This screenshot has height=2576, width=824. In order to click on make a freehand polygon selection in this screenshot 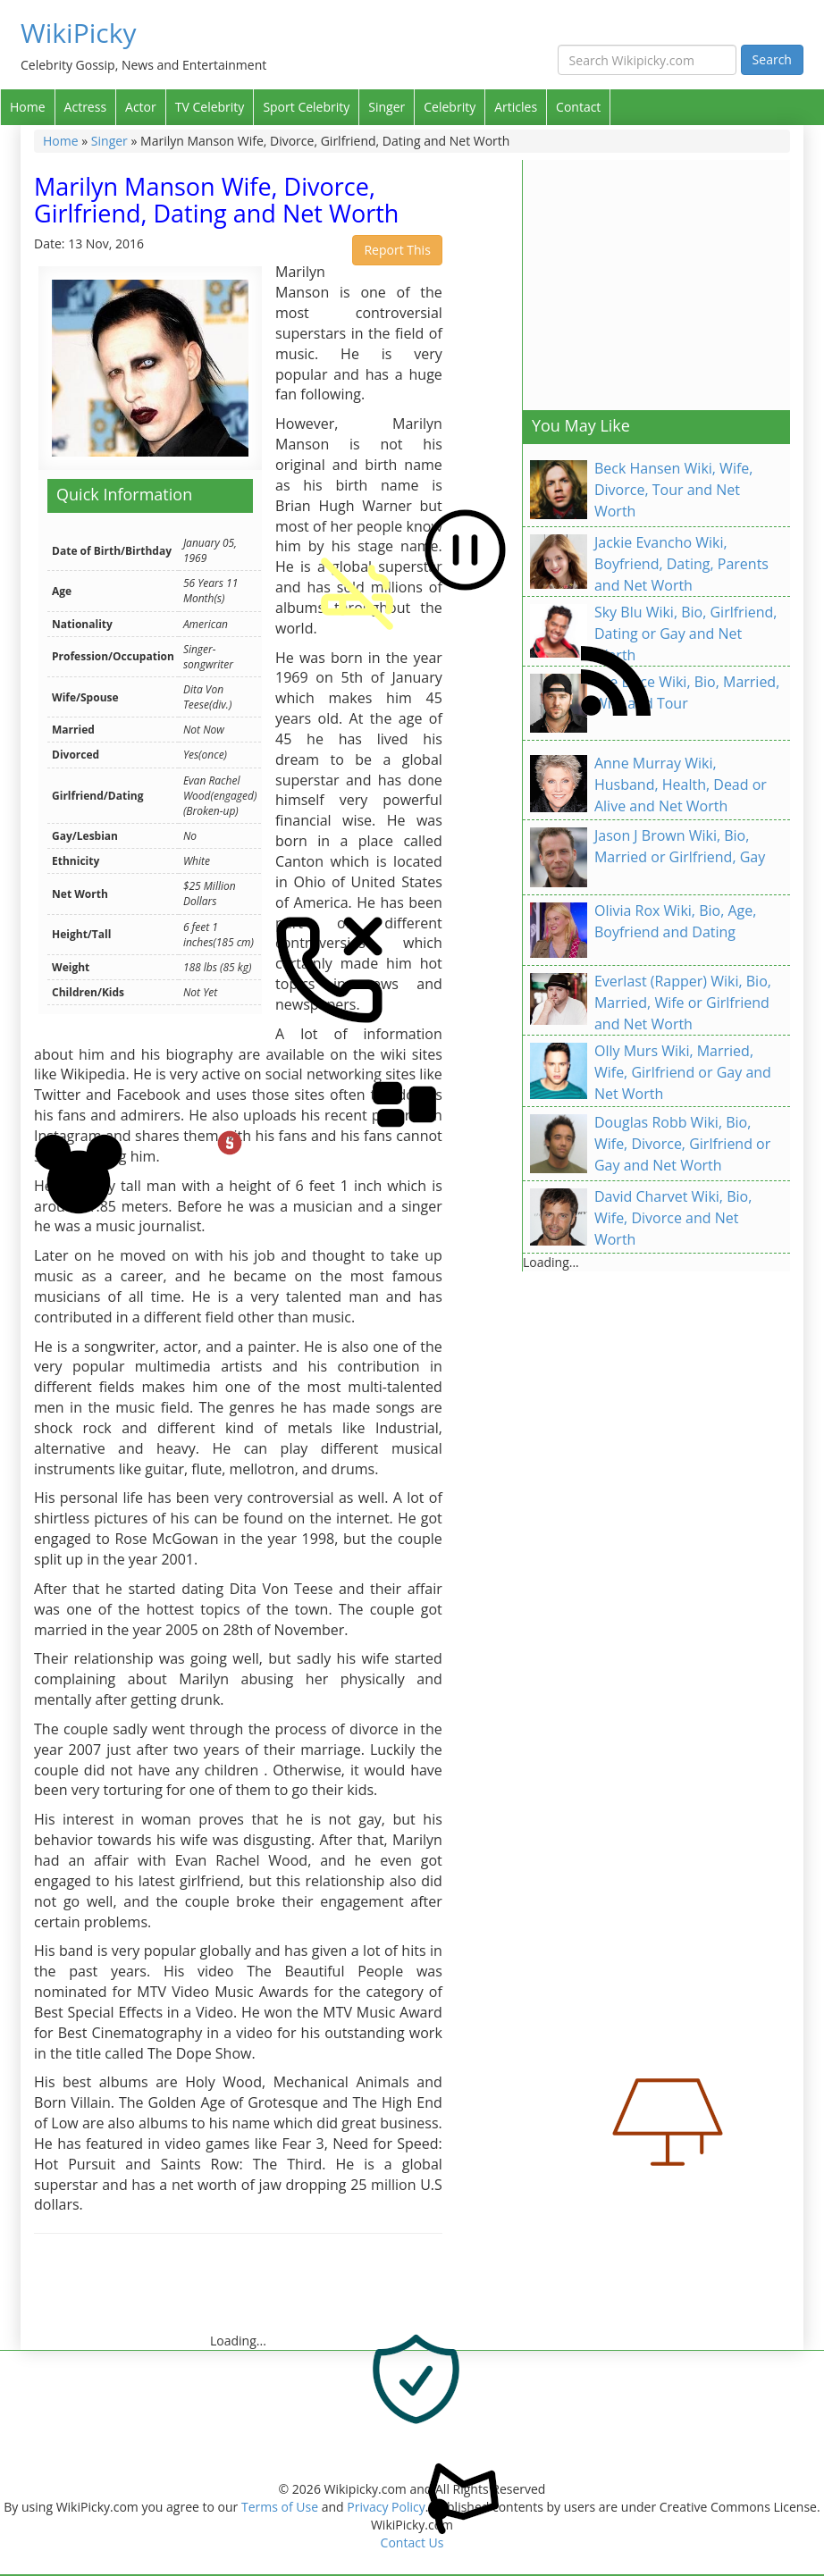, I will do `click(463, 2498)`.